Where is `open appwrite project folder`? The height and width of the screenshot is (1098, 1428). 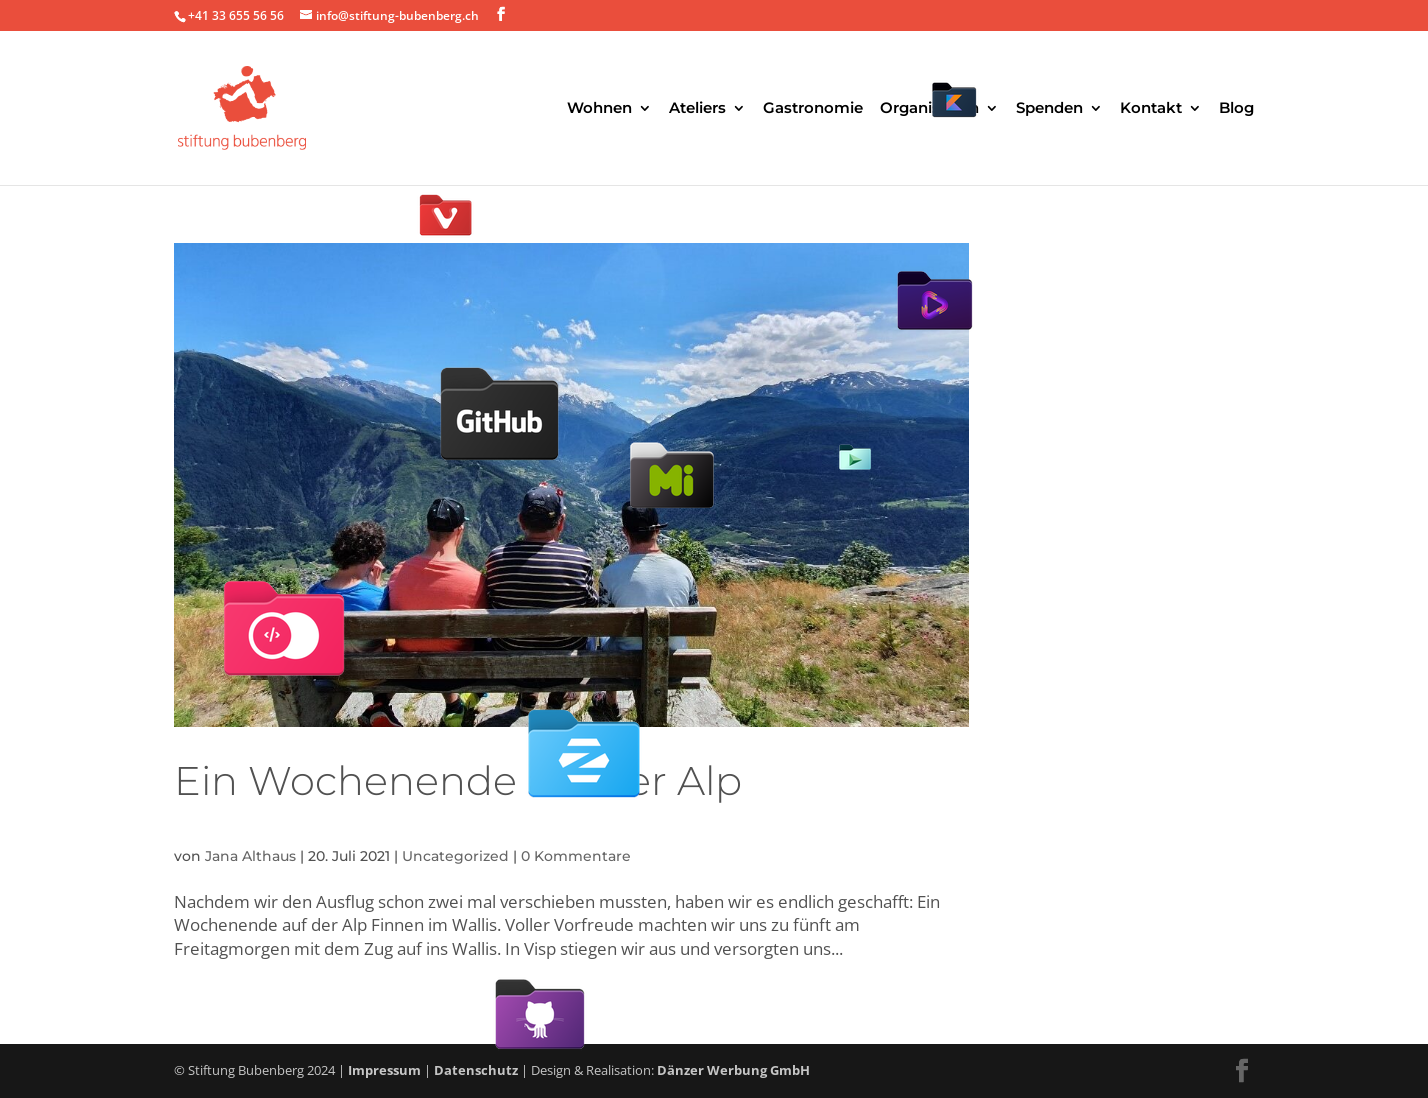
open appwrite project folder is located at coordinates (283, 631).